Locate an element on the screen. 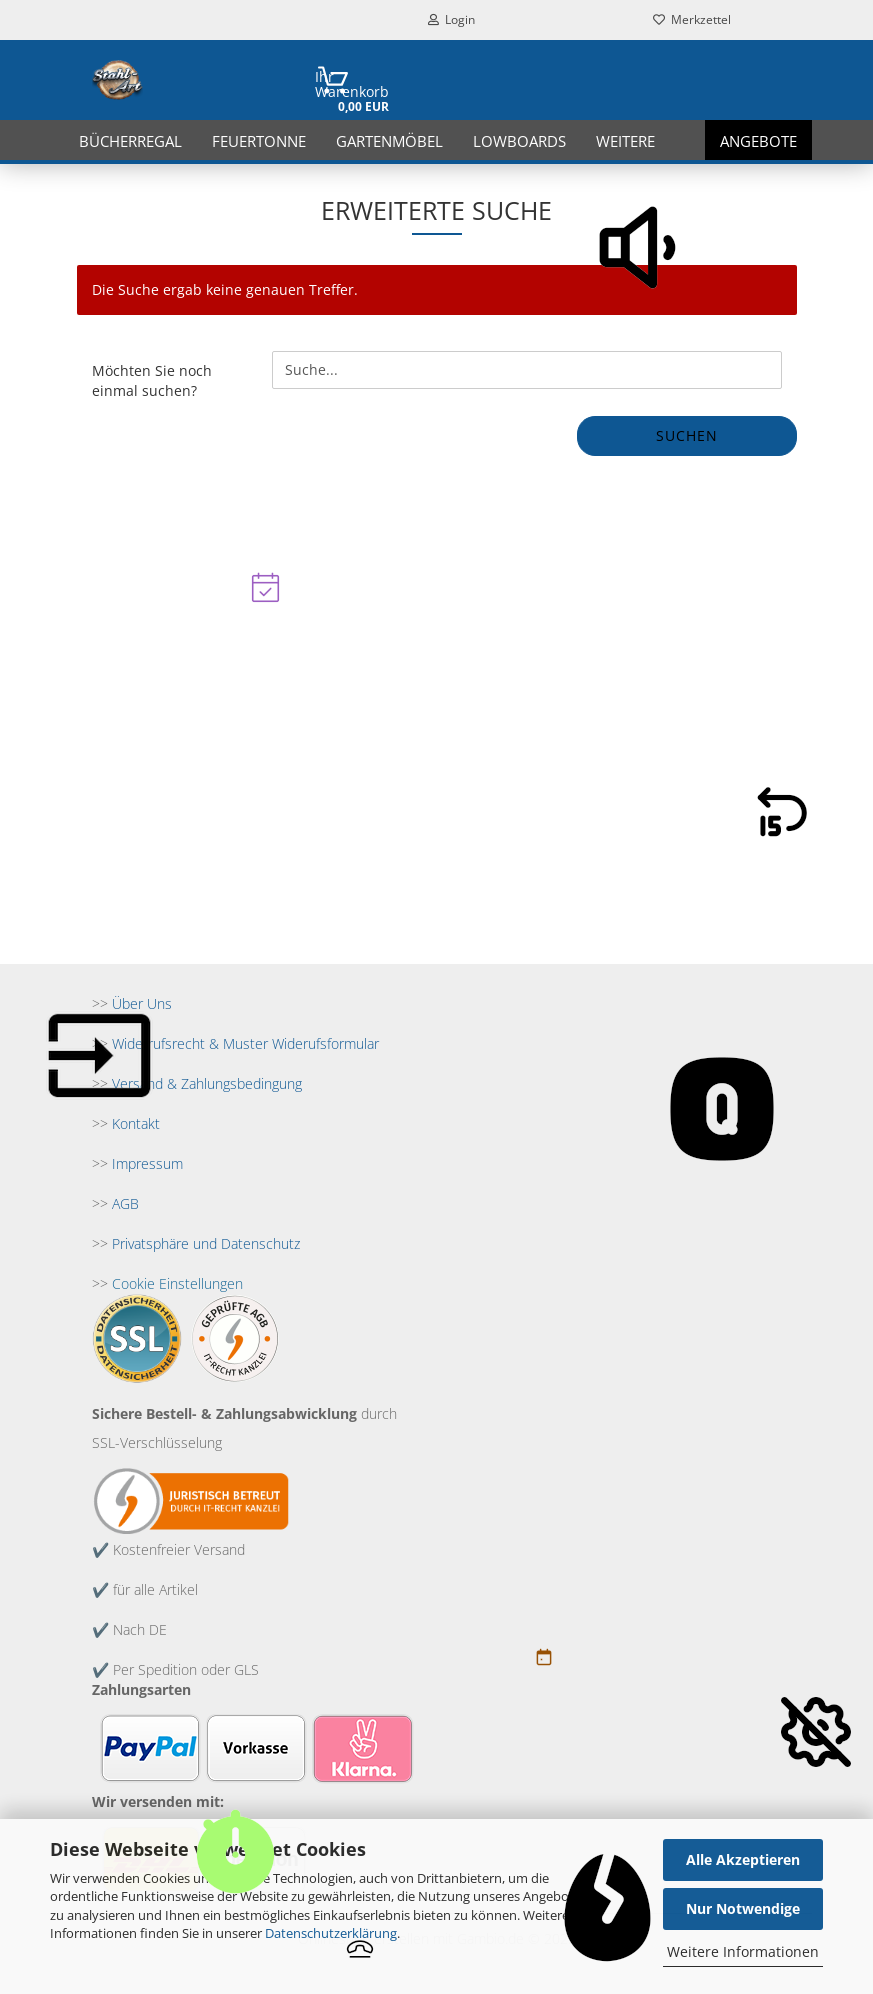  represents the letter Q in a keyboard or text input is located at coordinates (722, 1109).